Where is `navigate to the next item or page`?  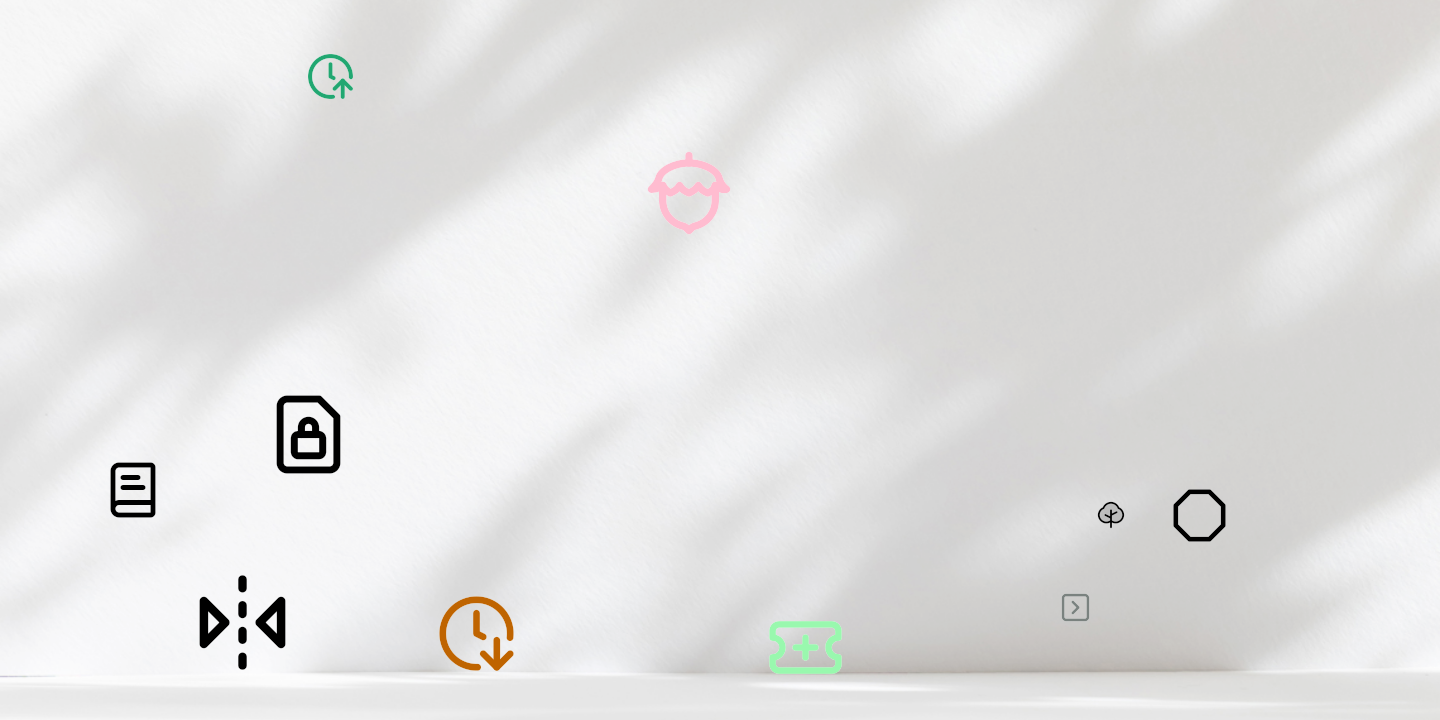
navigate to the next item or page is located at coordinates (1075, 607).